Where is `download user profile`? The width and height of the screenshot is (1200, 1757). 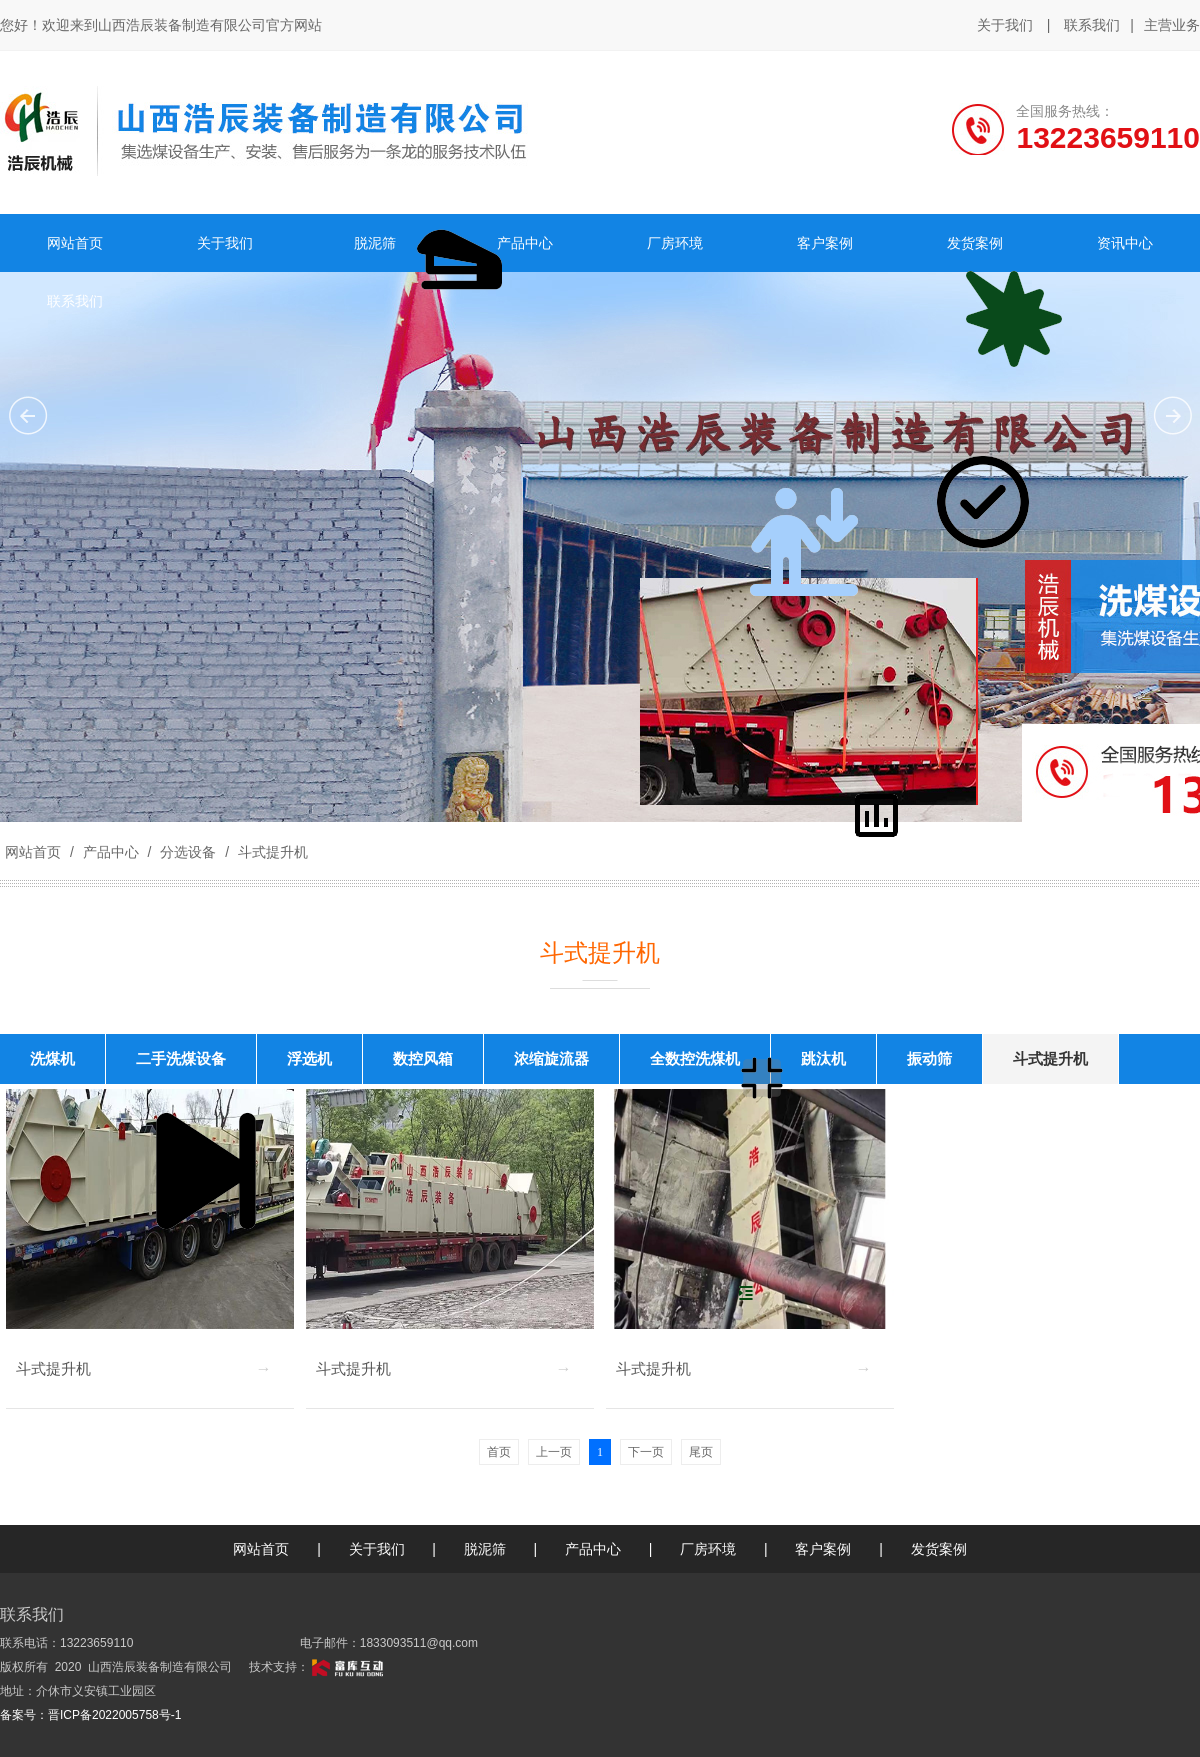
download user profile is located at coordinates (804, 542).